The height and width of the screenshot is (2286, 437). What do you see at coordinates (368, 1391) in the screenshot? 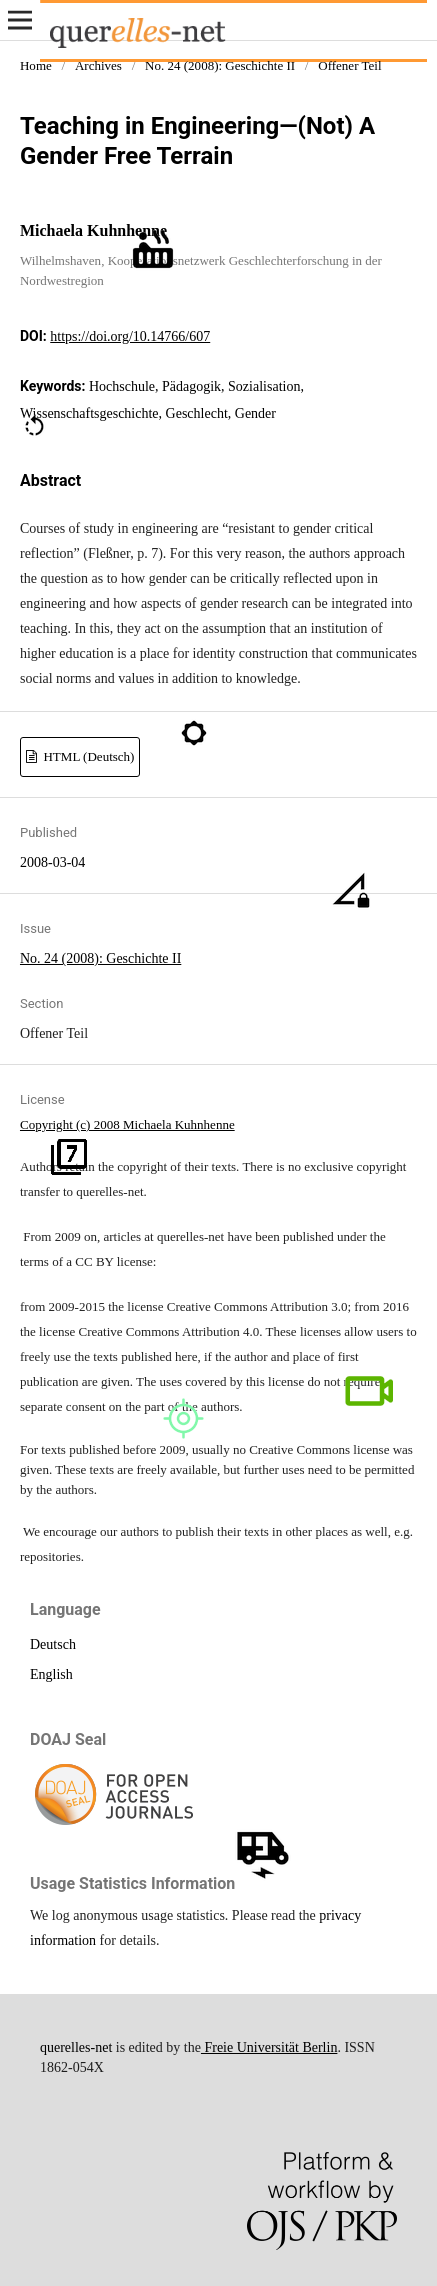
I see `start a video call` at bounding box center [368, 1391].